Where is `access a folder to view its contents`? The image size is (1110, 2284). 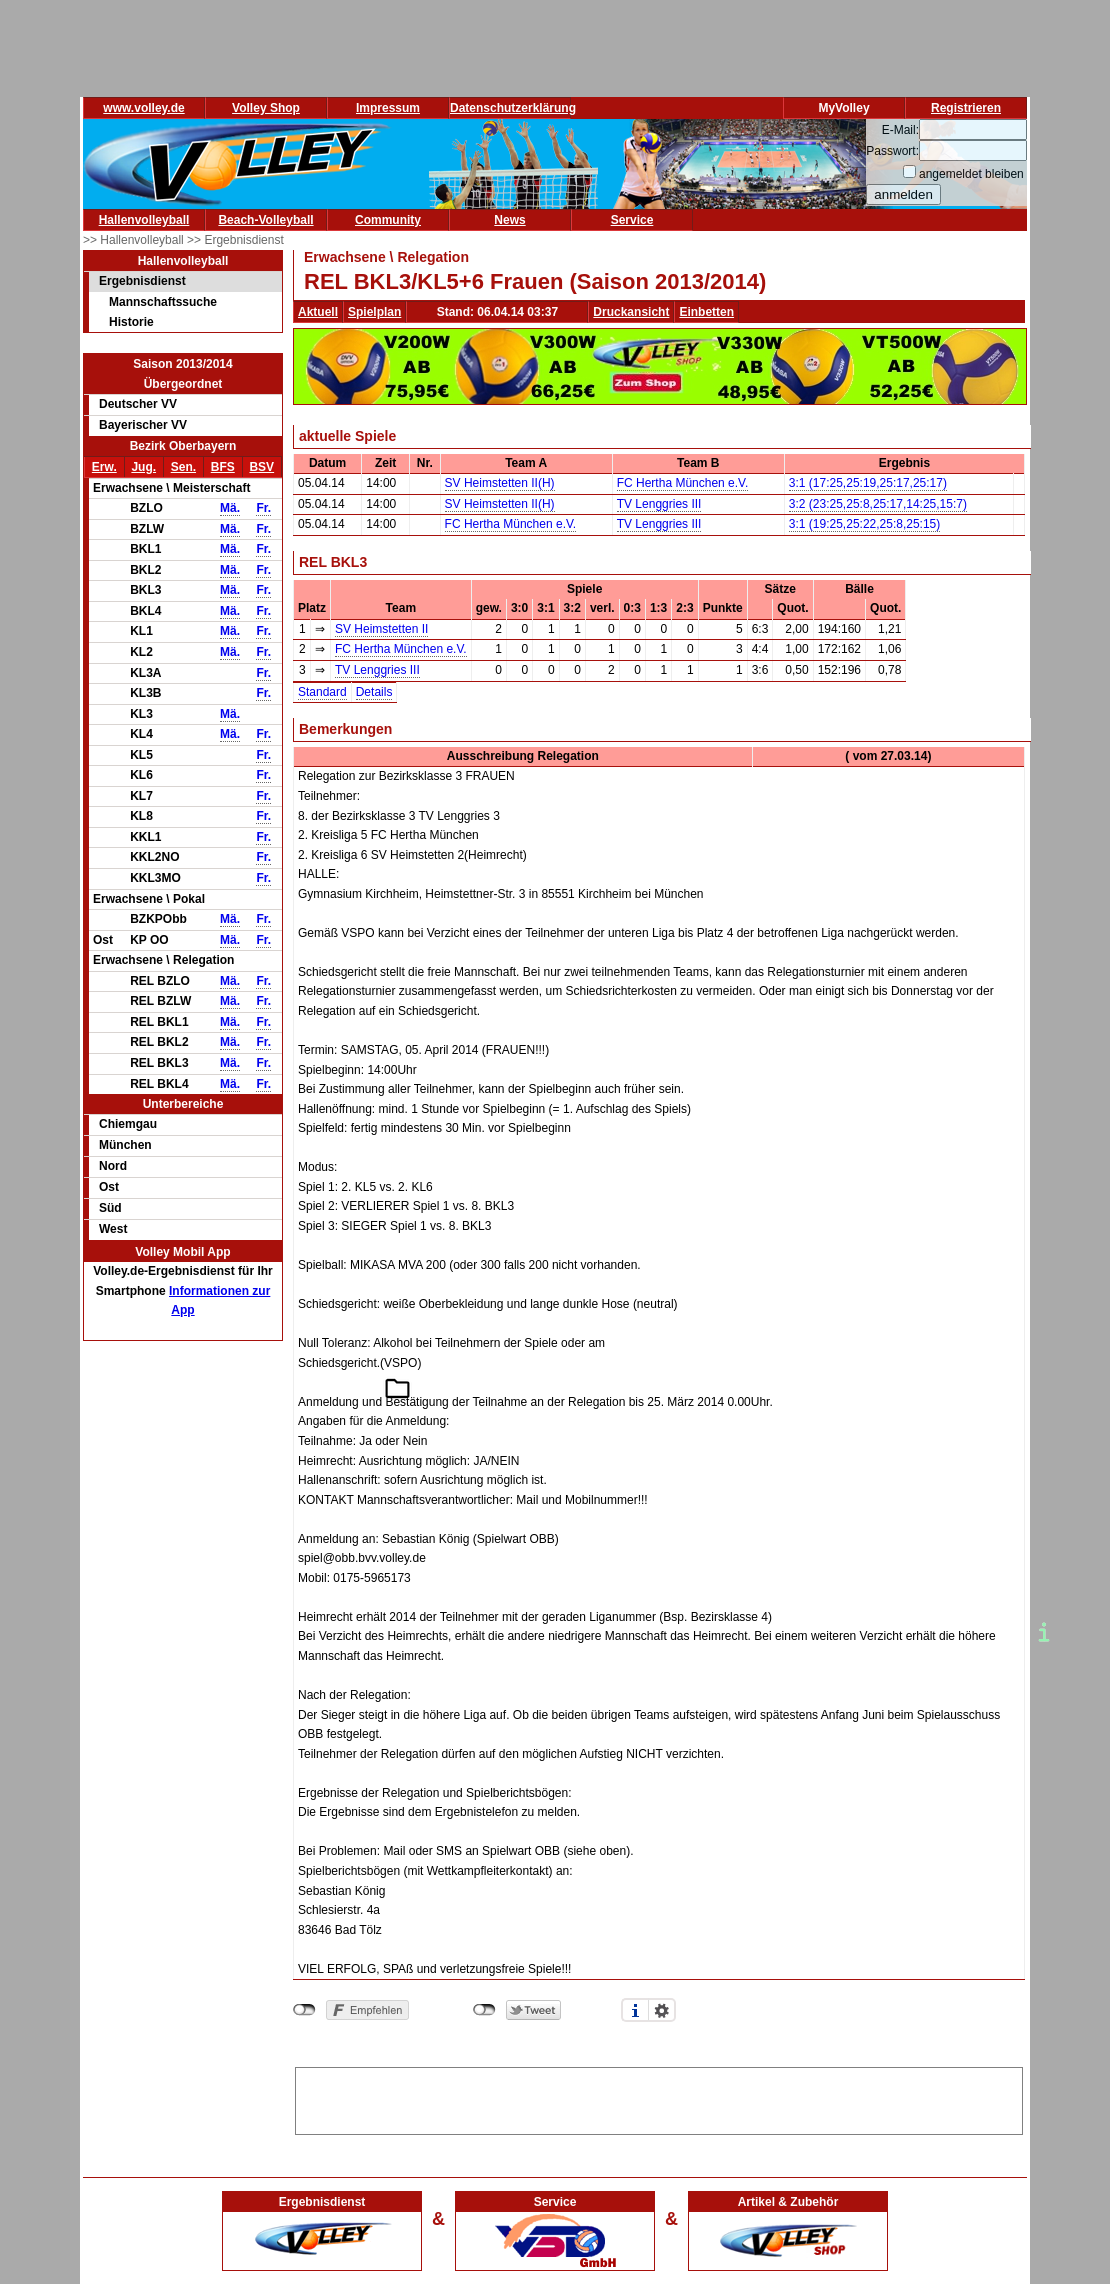
access a folder to view its contents is located at coordinates (397, 1388).